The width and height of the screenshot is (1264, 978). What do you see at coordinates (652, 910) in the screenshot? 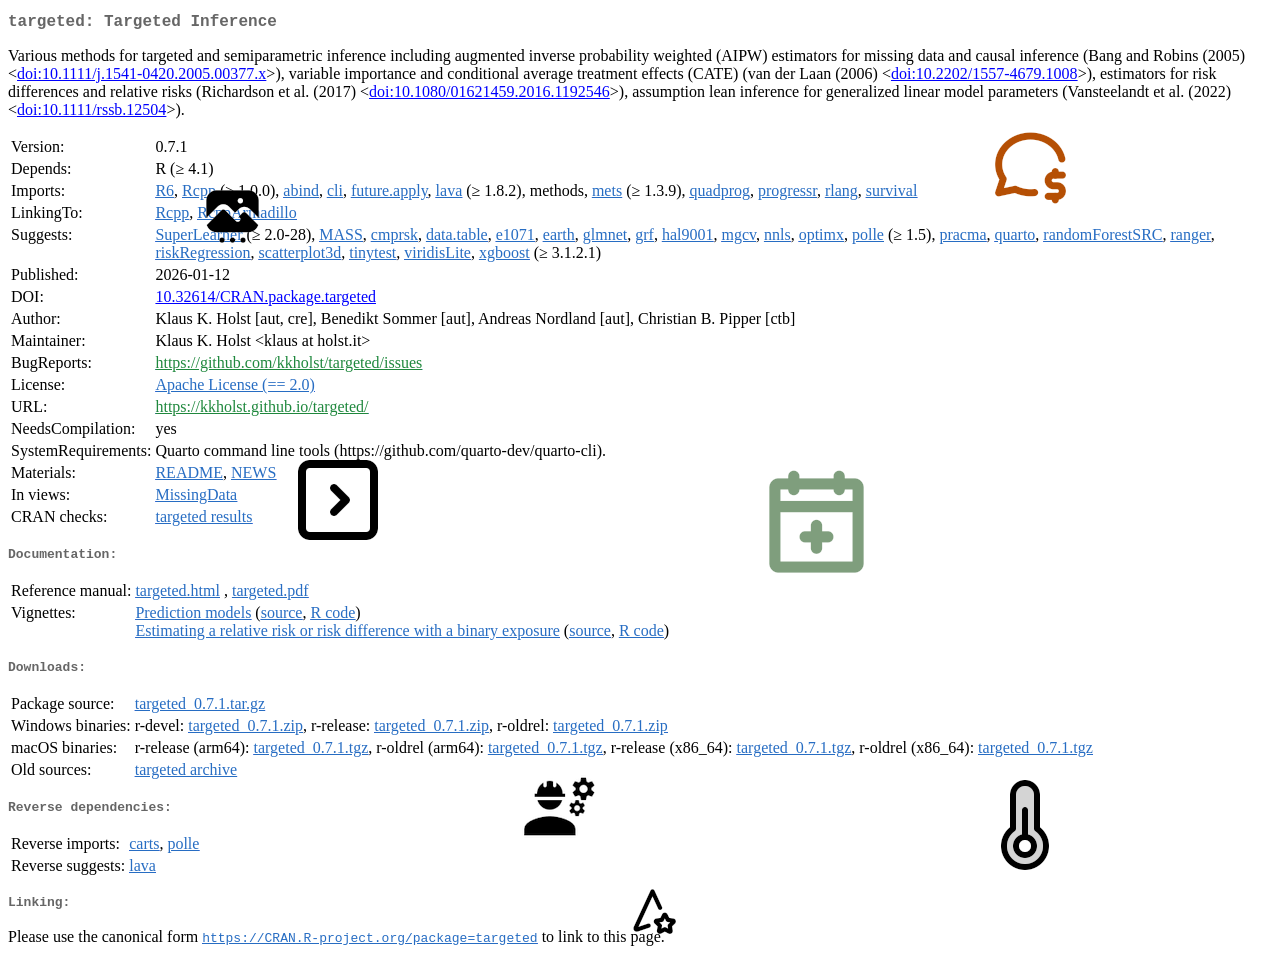
I see `mark current navigation as favorite` at bounding box center [652, 910].